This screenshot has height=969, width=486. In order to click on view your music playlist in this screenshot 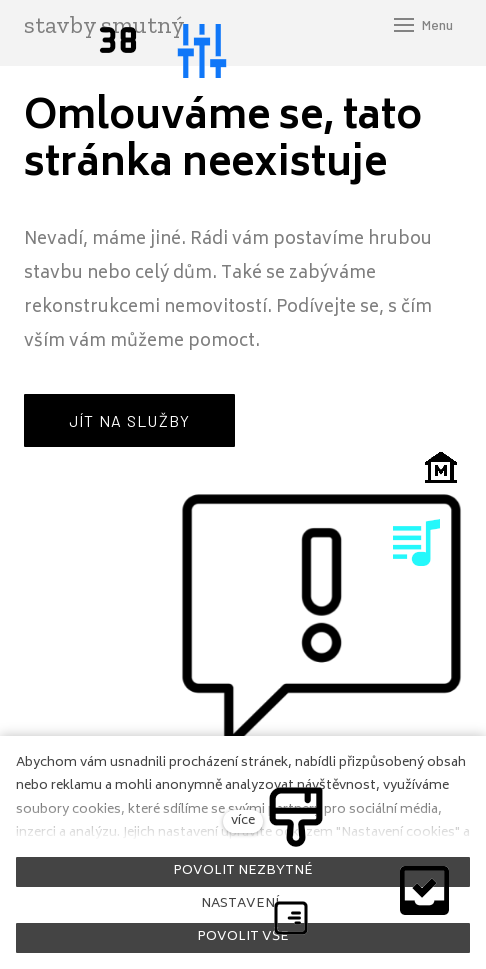, I will do `click(416, 542)`.